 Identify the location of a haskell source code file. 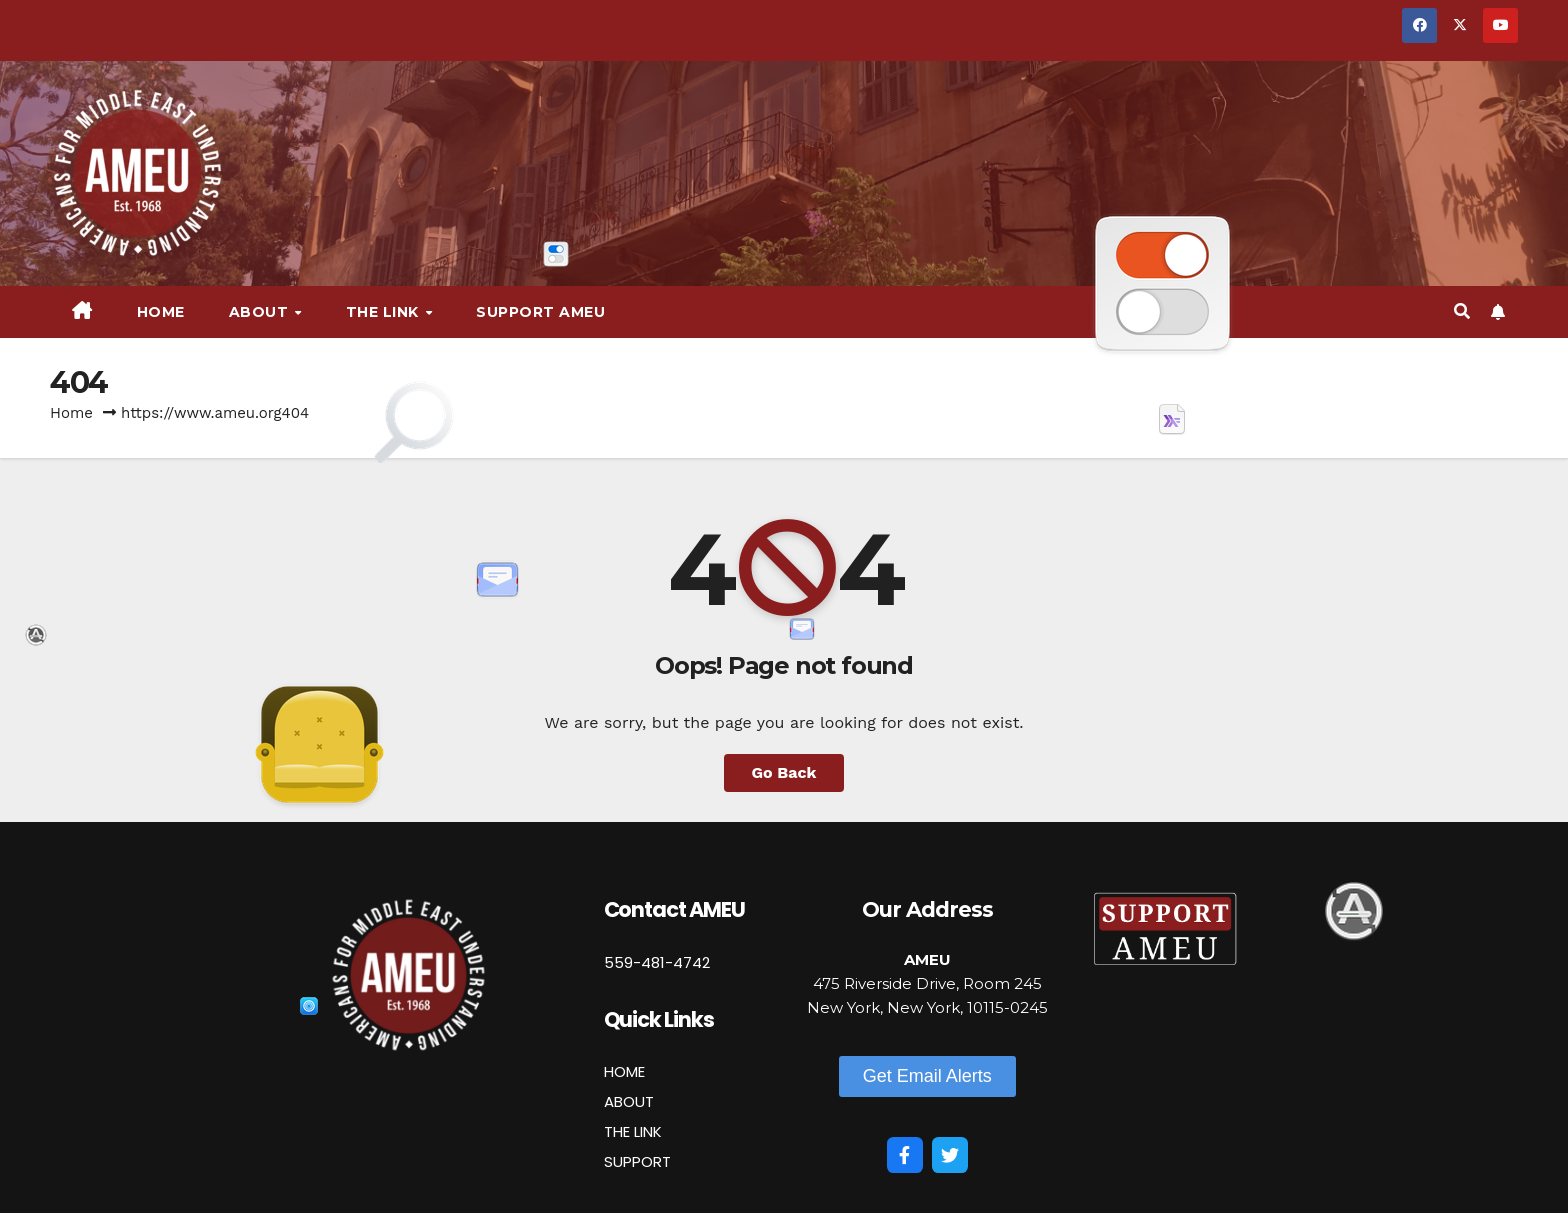
(1172, 419).